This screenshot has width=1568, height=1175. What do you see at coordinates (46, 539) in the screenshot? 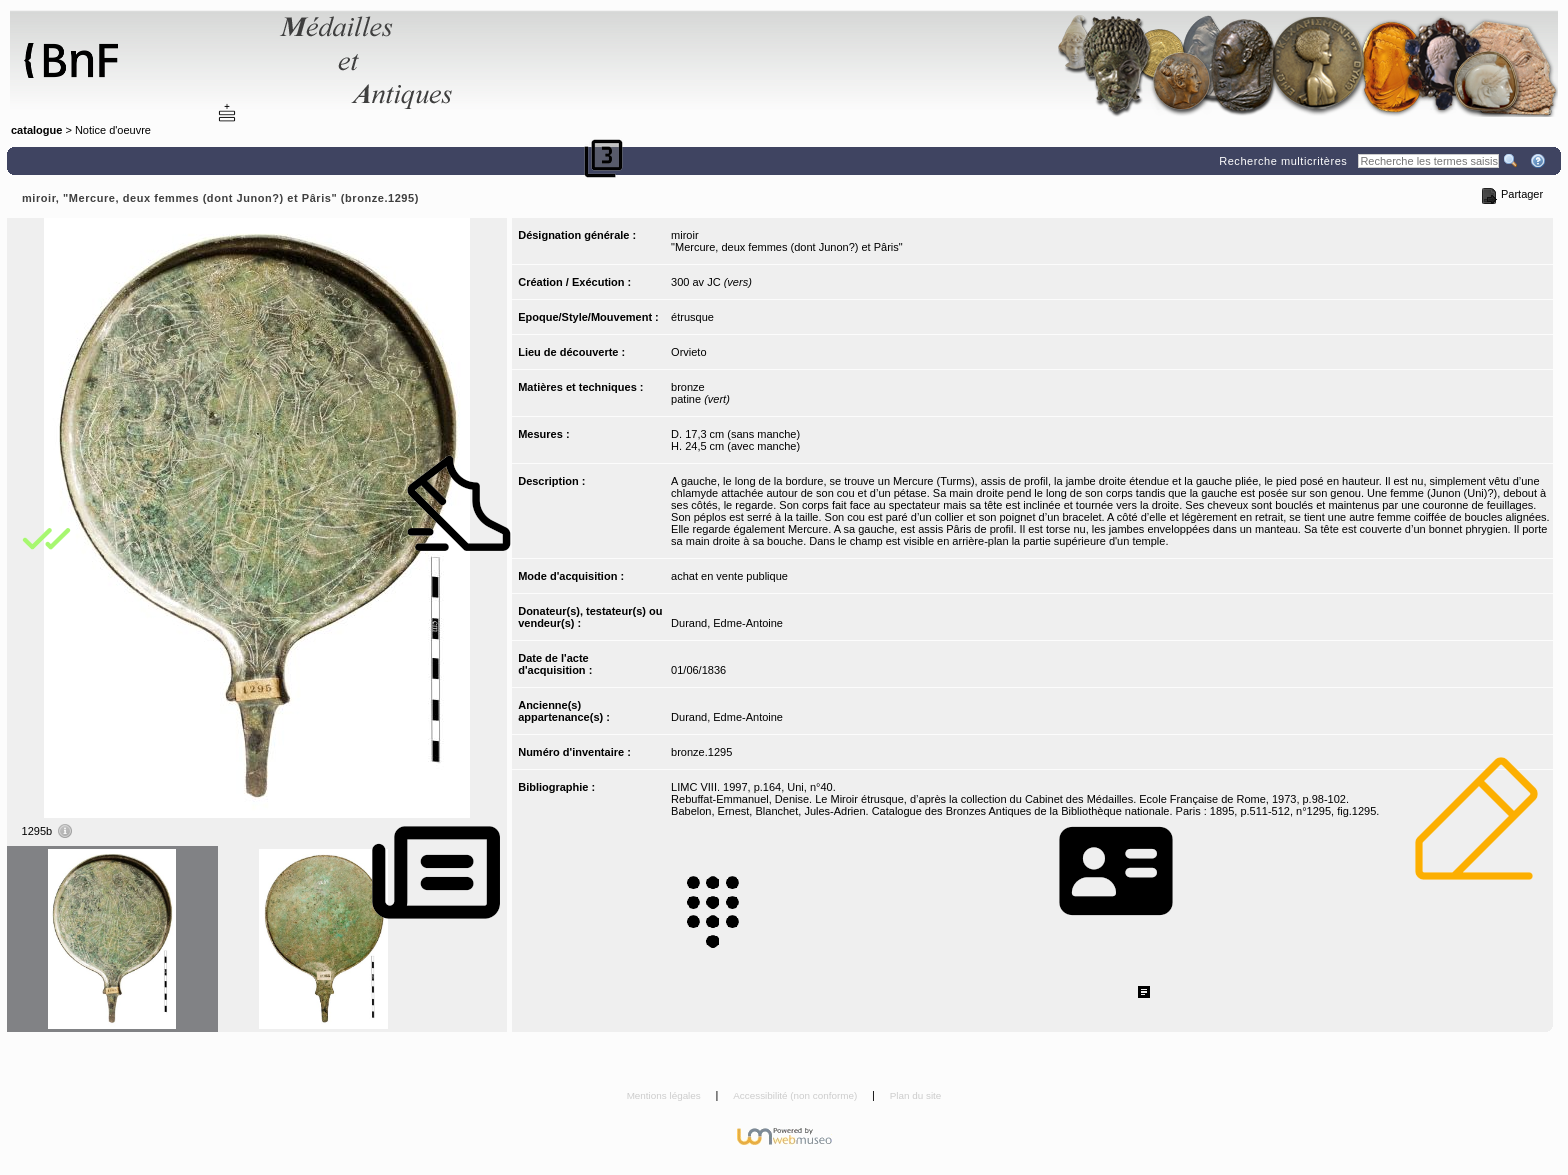
I see `indicates multiple items selected or completed` at bounding box center [46, 539].